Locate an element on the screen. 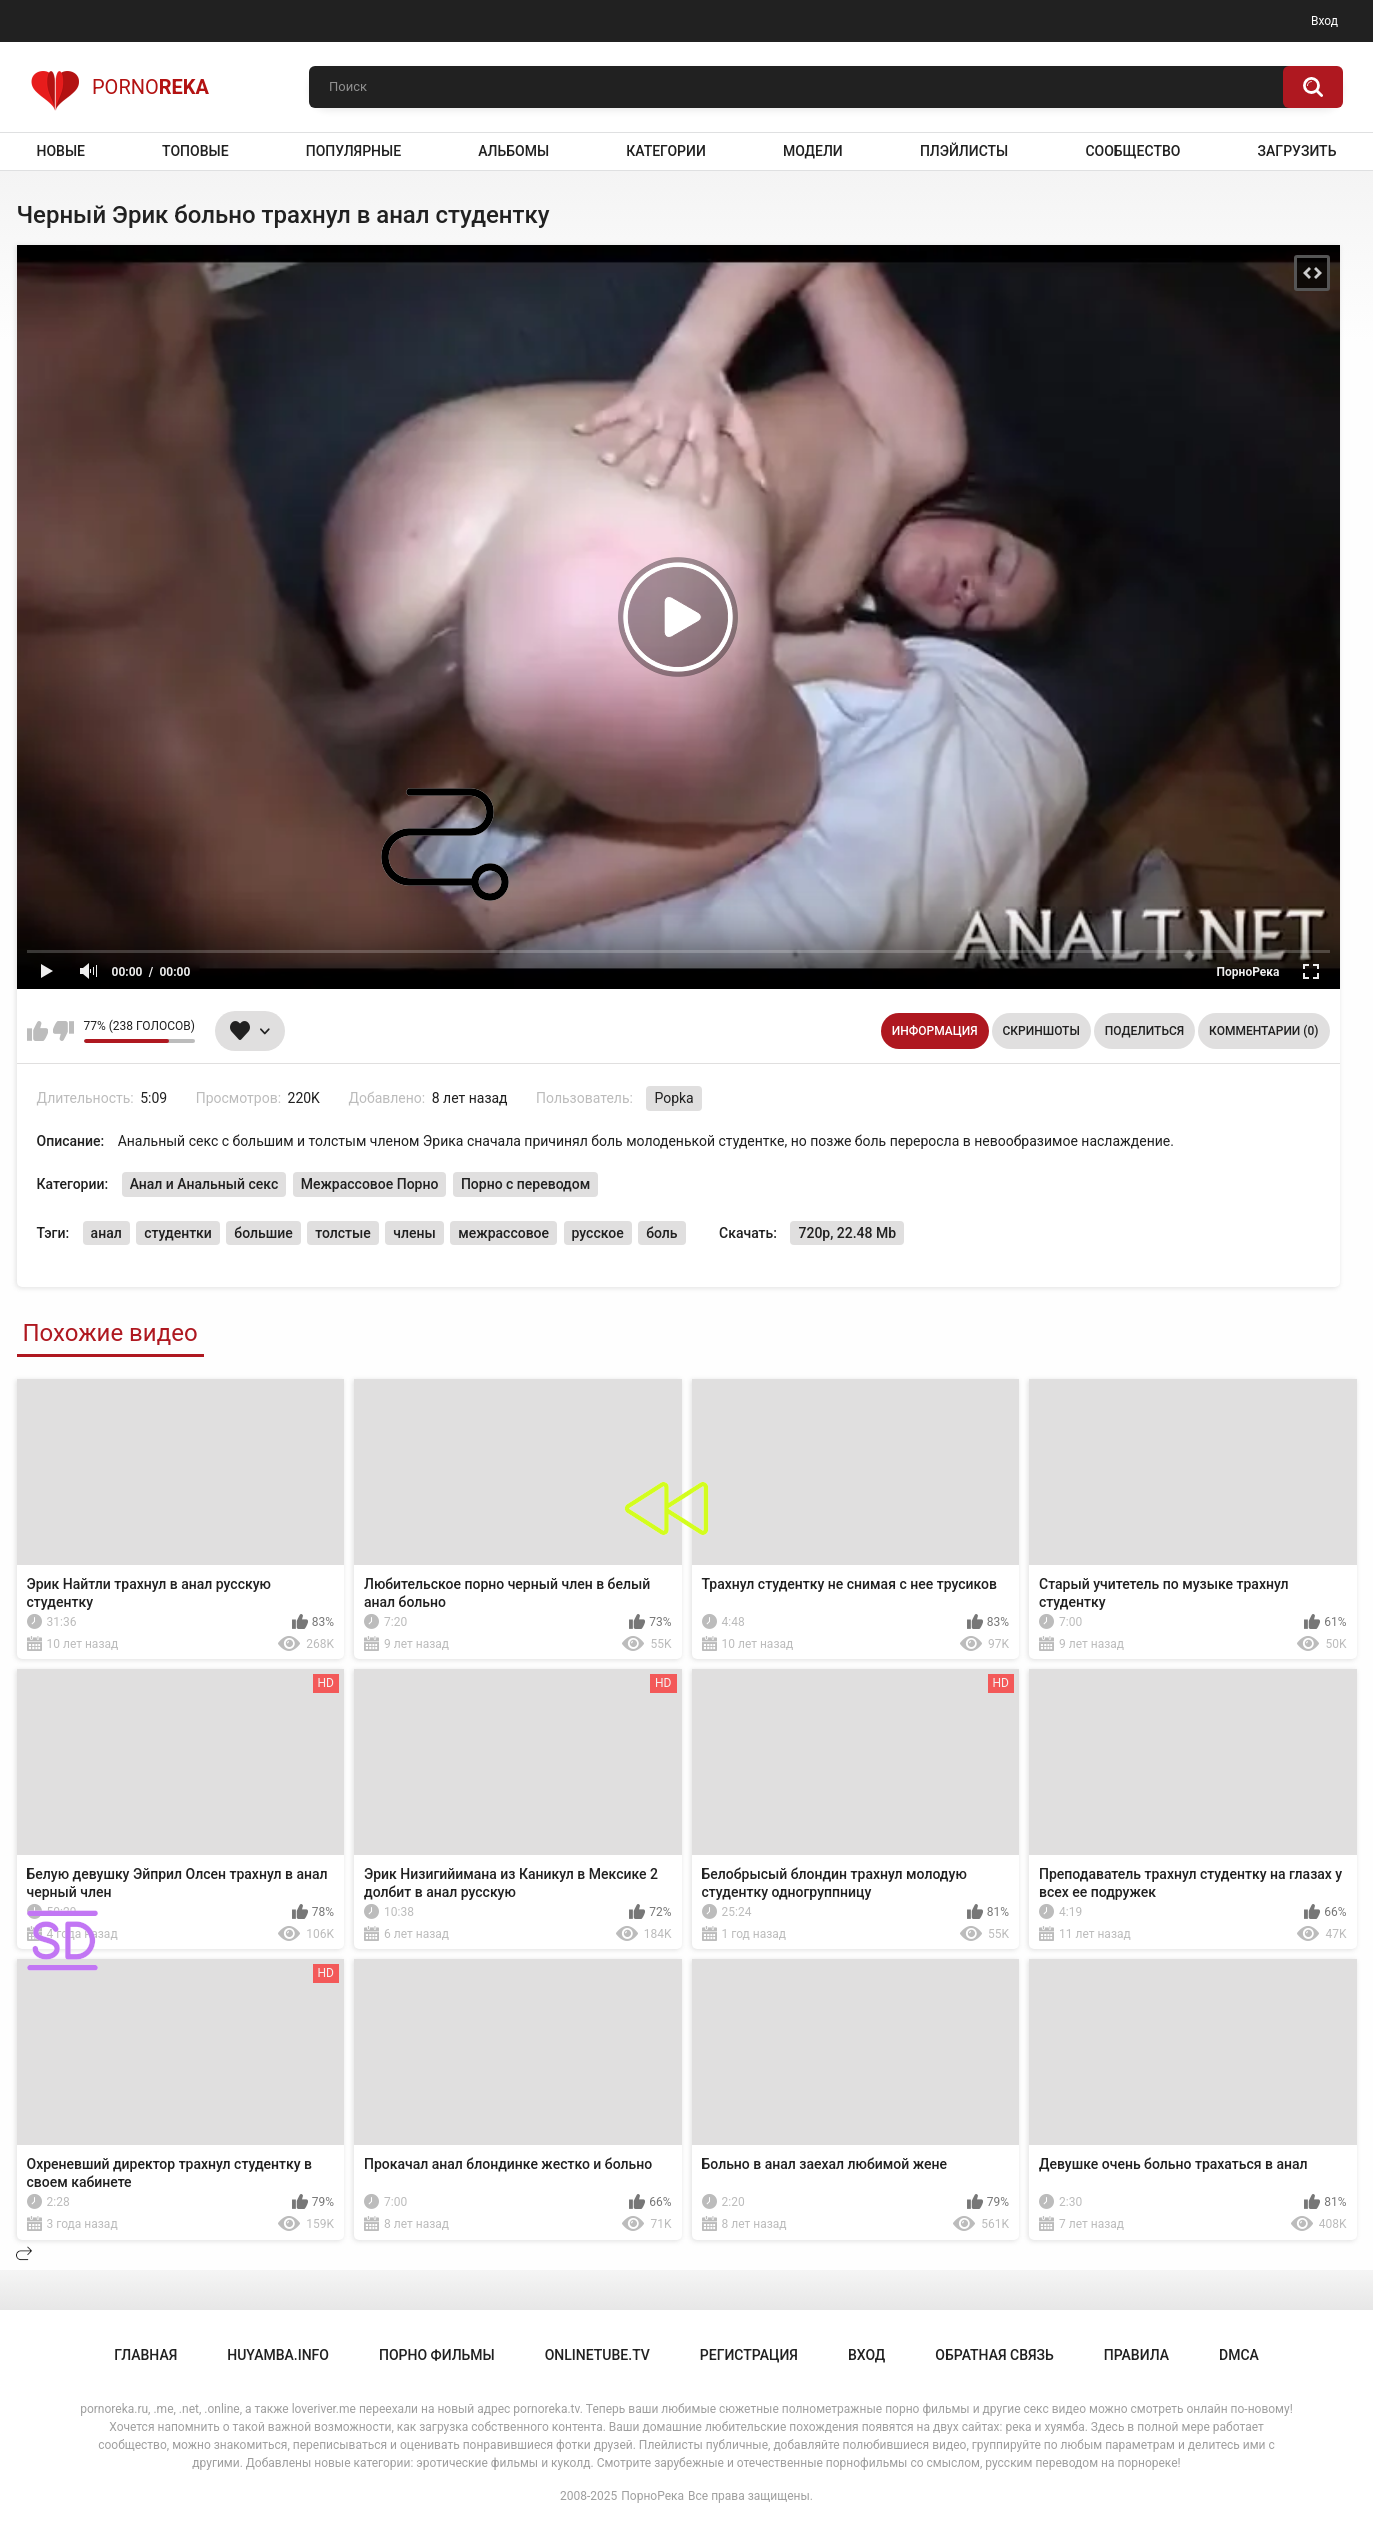 This screenshot has width=1373, height=2535. redo or repeat the last action is located at coordinates (24, 2254).